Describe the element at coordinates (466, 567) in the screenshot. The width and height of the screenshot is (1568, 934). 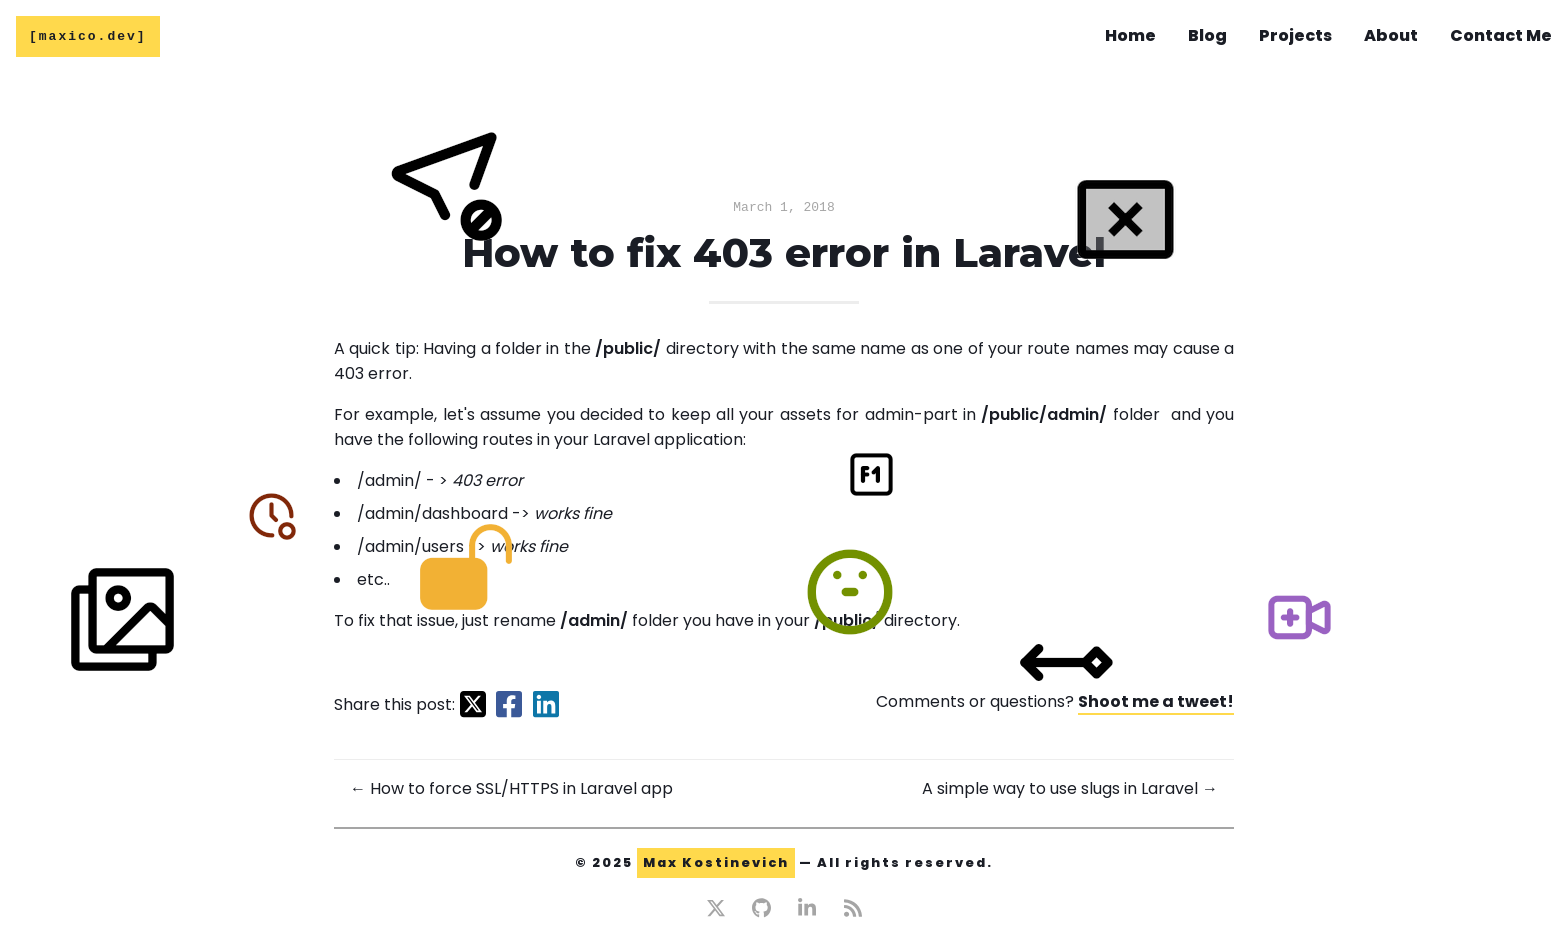
I see `unlocked or unsecured state` at that location.